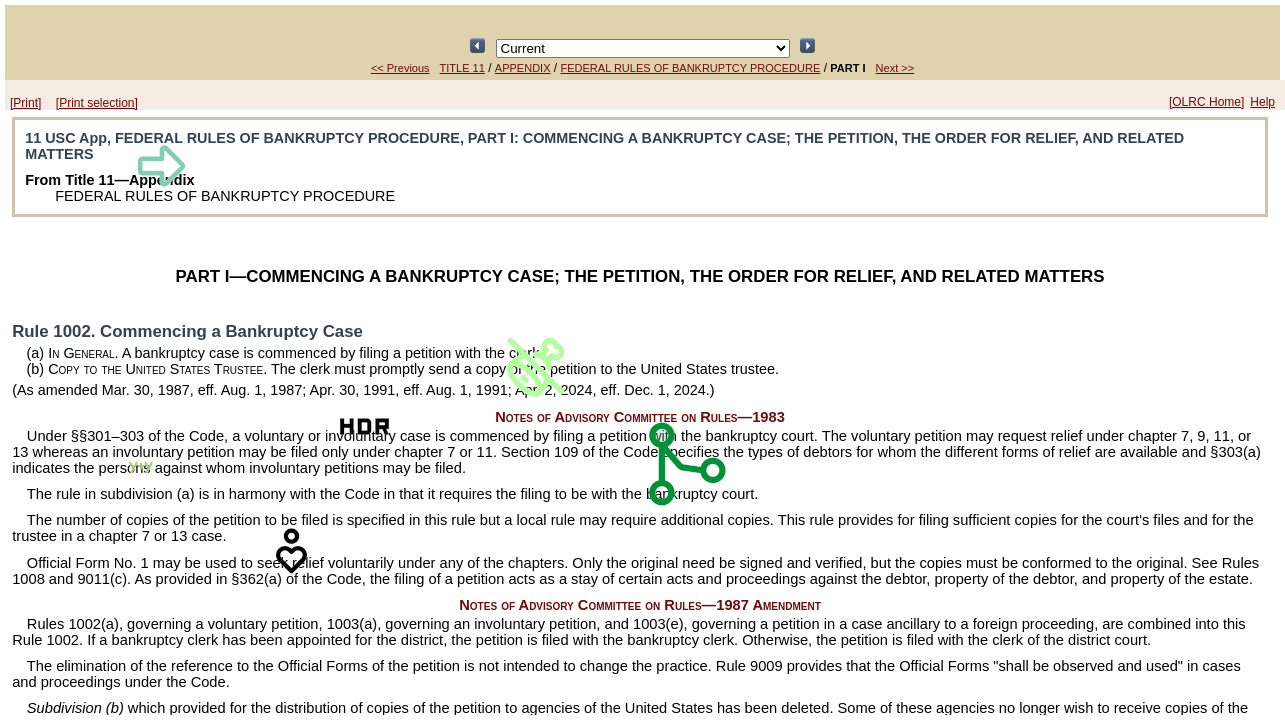  What do you see at coordinates (162, 166) in the screenshot?
I see `navigate to the next item or page` at bounding box center [162, 166].